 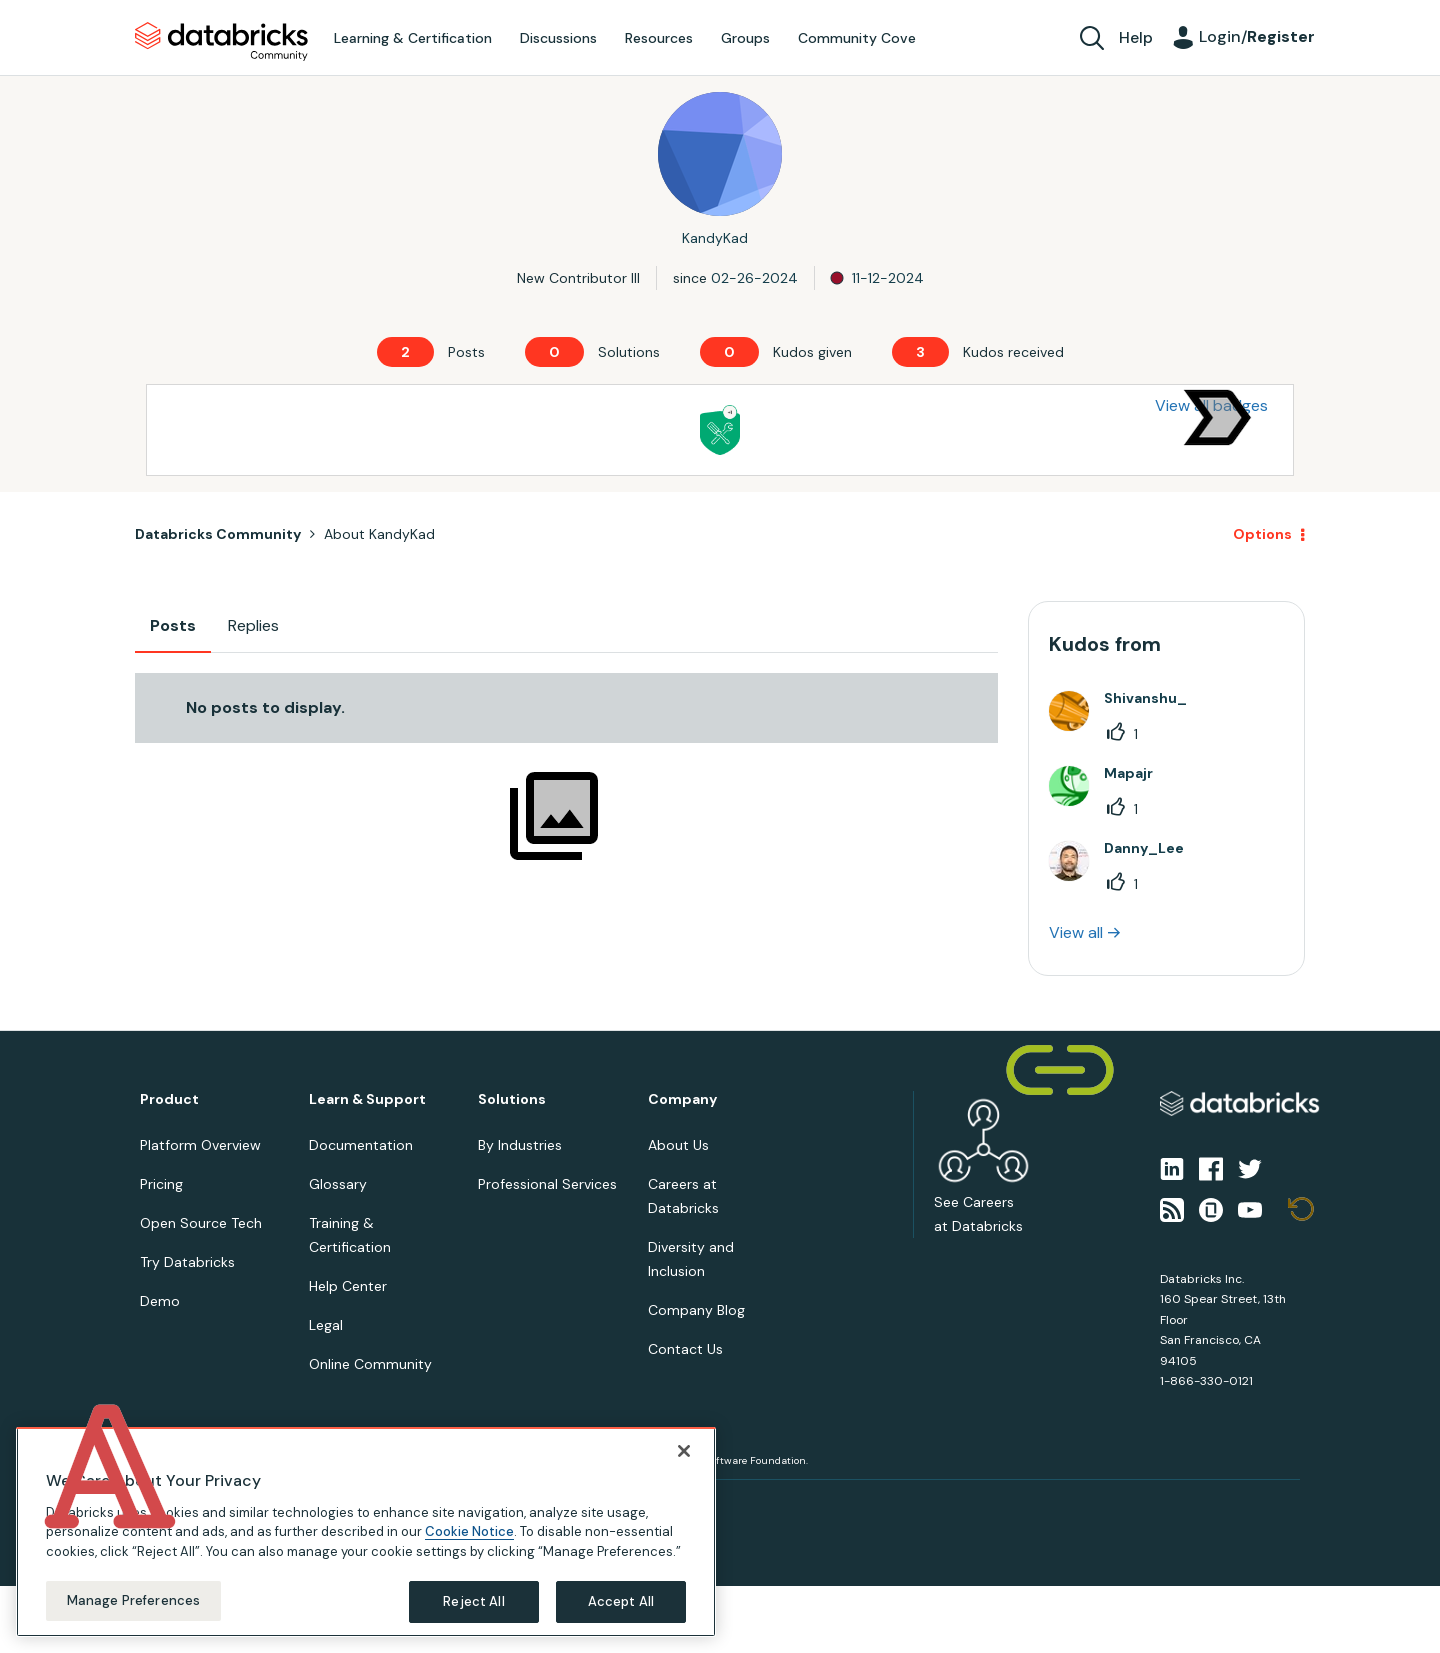 What do you see at coordinates (106, 1466) in the screenshot?
I see `access typography and font settings` at bounding box center [106, 1466].